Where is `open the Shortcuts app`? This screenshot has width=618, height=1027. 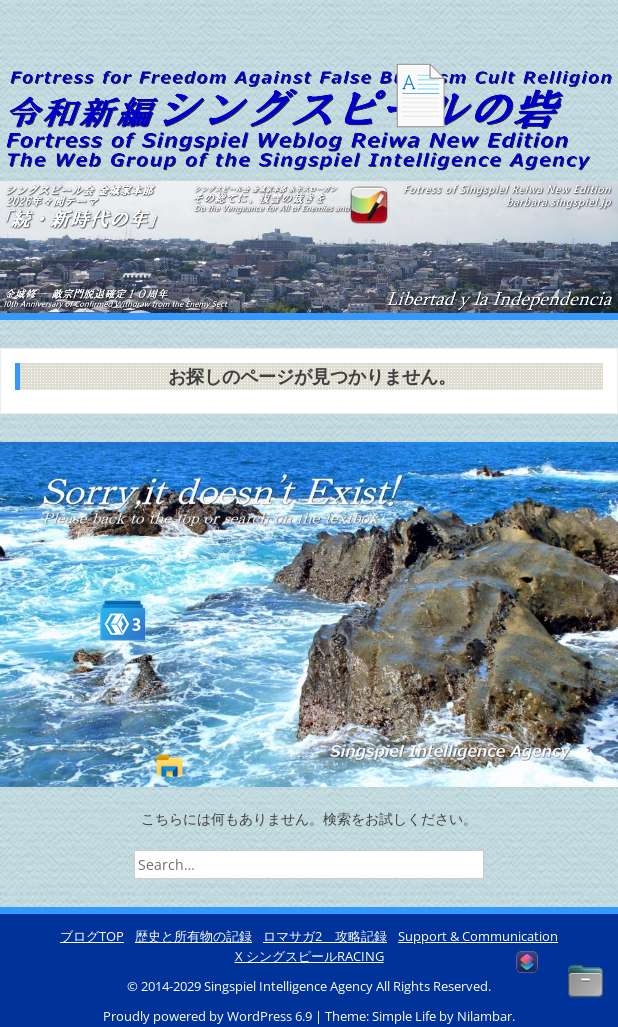
open the Shortcuts app is located at coordinates (527, 962).